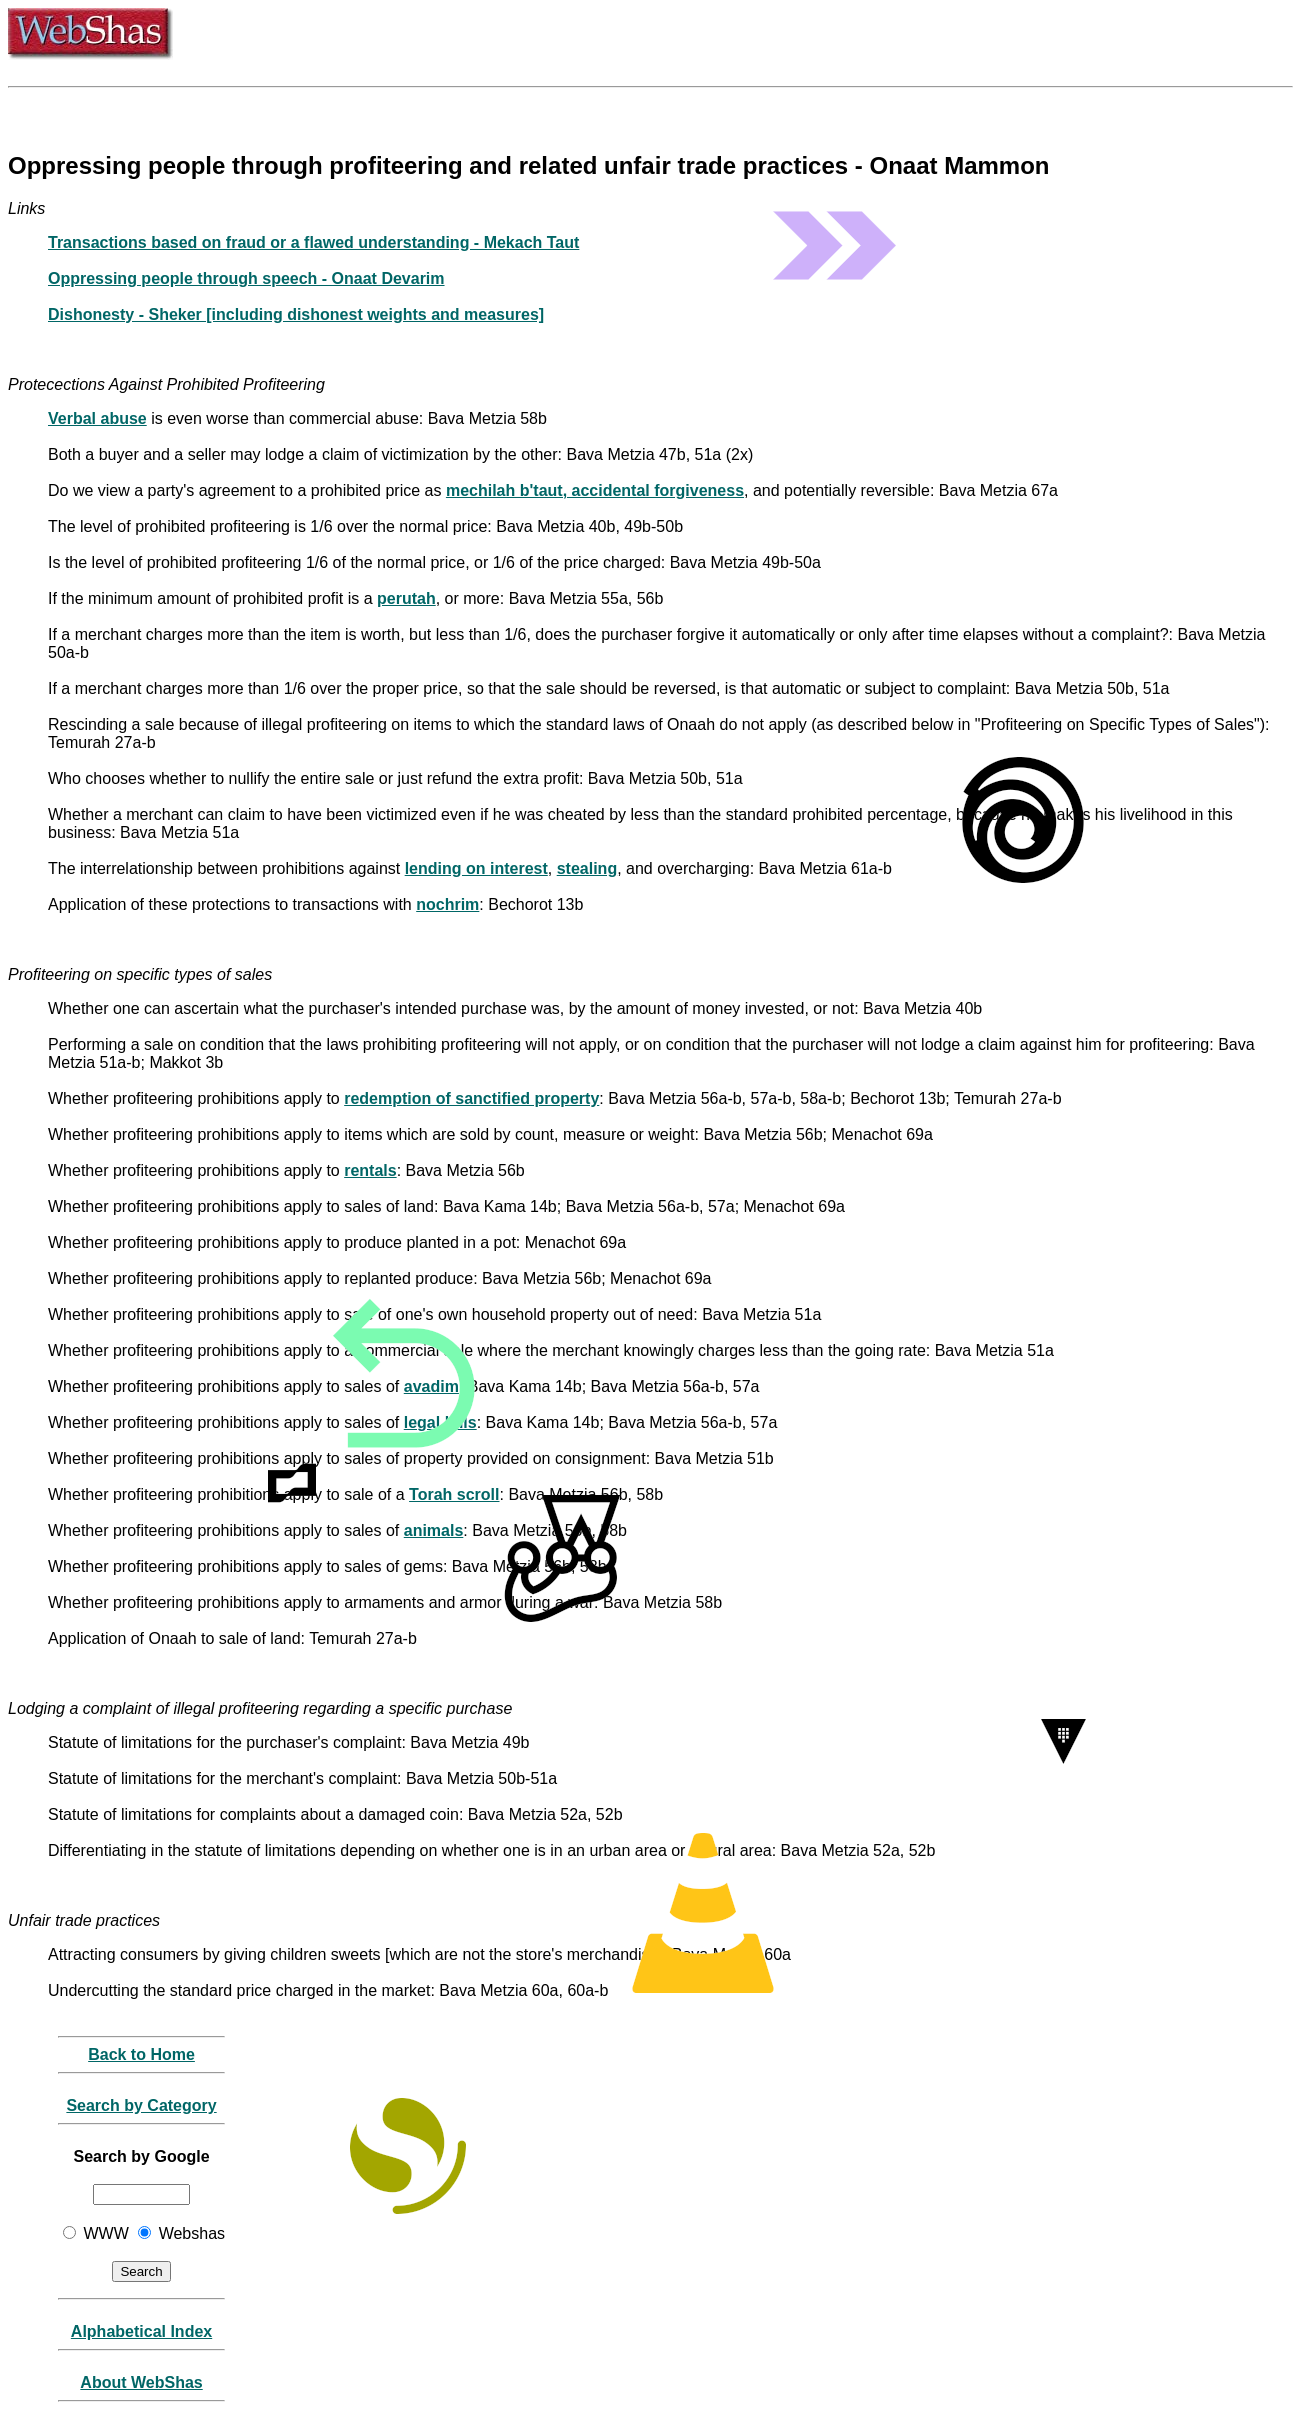  I want to click on HashiCorp Vault application logo, so click(1063, 1741).